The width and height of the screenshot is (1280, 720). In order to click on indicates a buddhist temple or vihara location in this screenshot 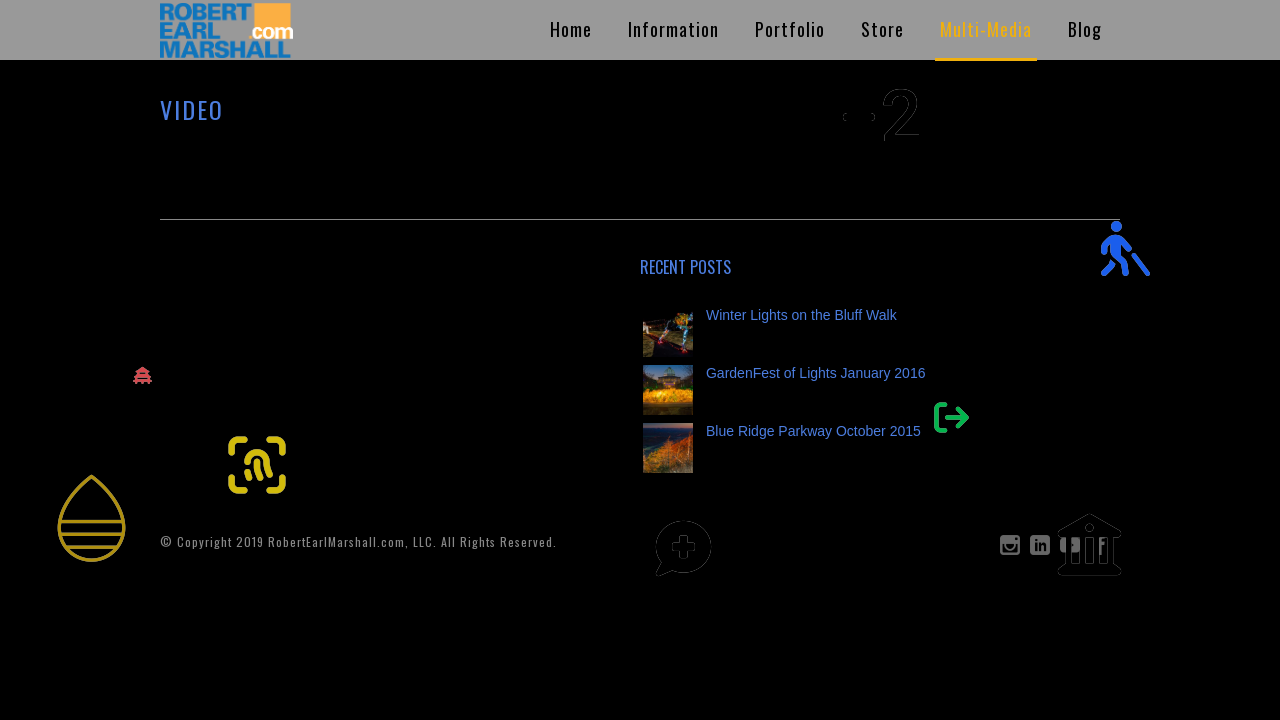, I will do `click(142, 375)`.